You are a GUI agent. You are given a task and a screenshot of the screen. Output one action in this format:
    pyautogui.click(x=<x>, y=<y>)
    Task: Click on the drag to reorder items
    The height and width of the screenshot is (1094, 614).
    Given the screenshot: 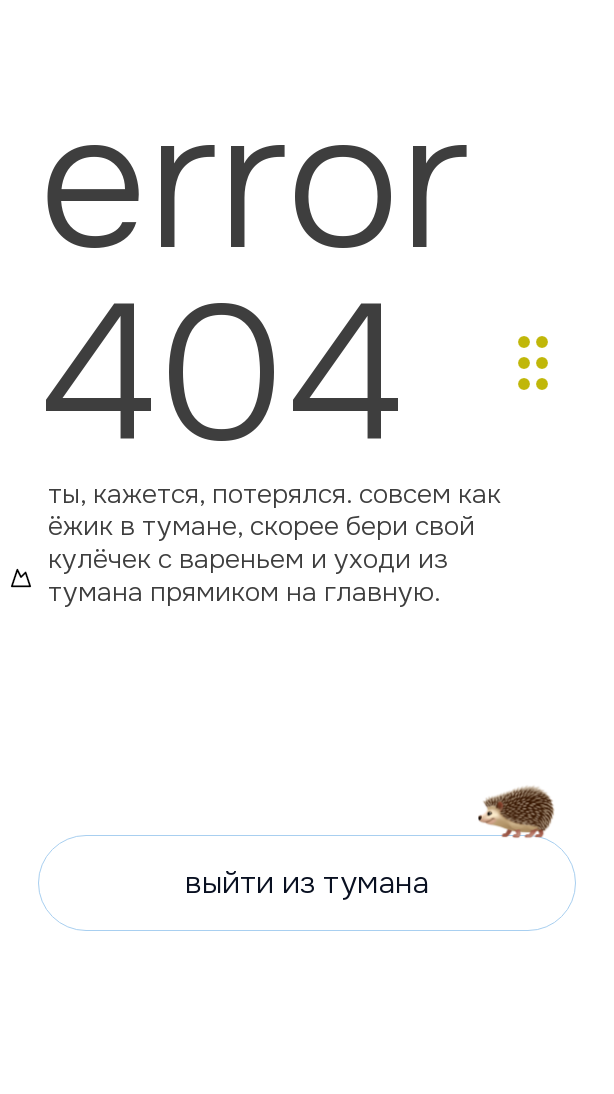 What is the action you would take?
    pyautogui.click(x=533, y=363)
    